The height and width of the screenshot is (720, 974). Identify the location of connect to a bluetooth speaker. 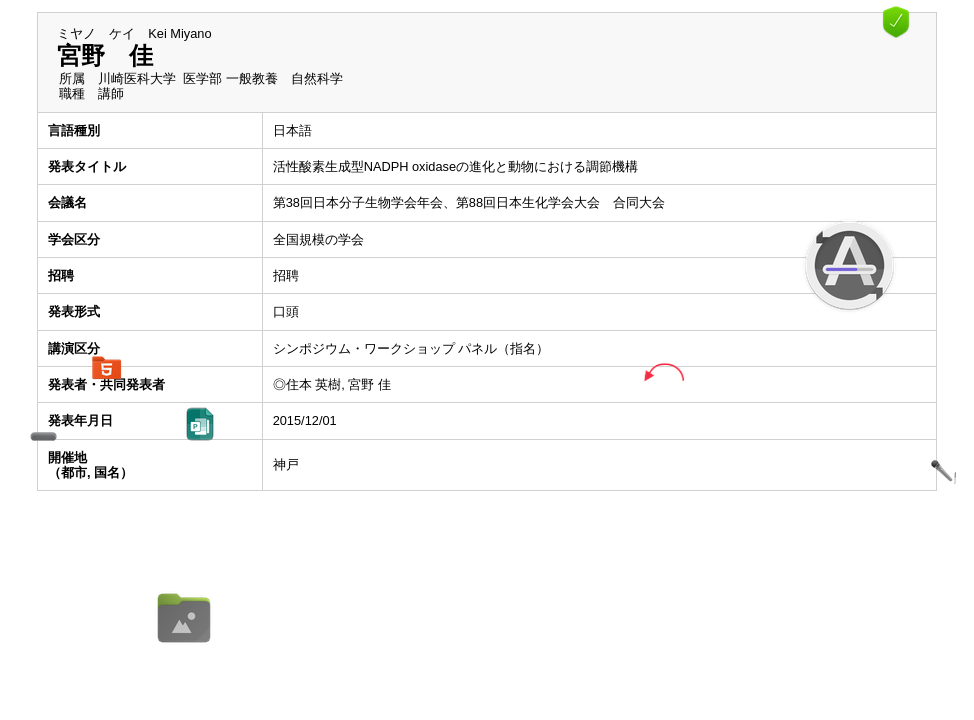
(43, 436).